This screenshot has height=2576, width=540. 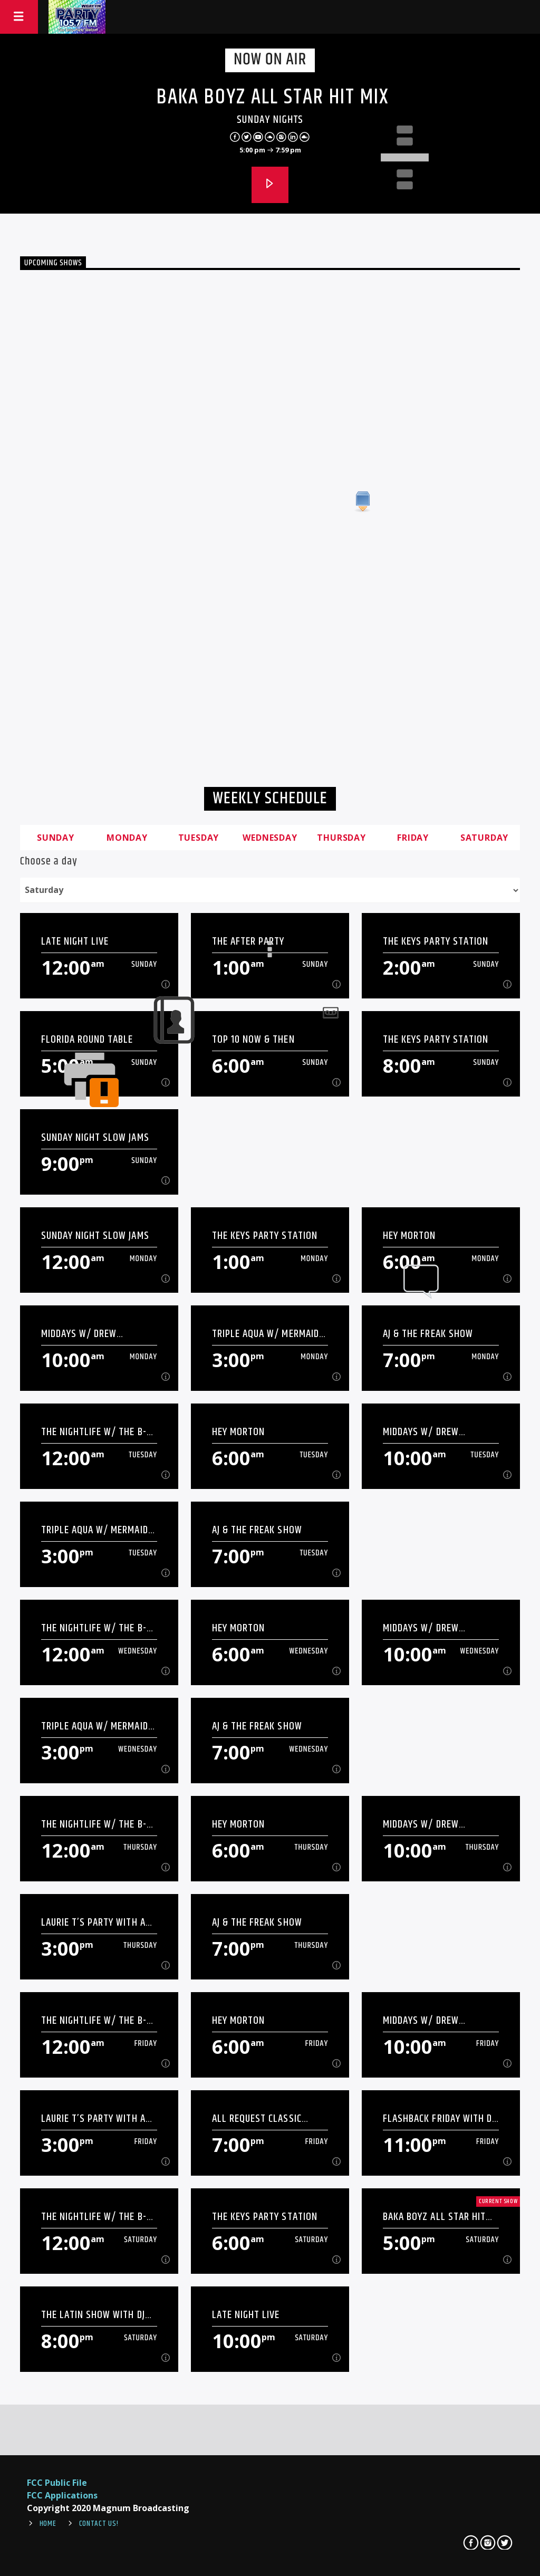 What do you see at coordinates (331, 1013) in the screenshot?
I see `indicates audio tape or cassette media` at bounding box center [331, 1013].